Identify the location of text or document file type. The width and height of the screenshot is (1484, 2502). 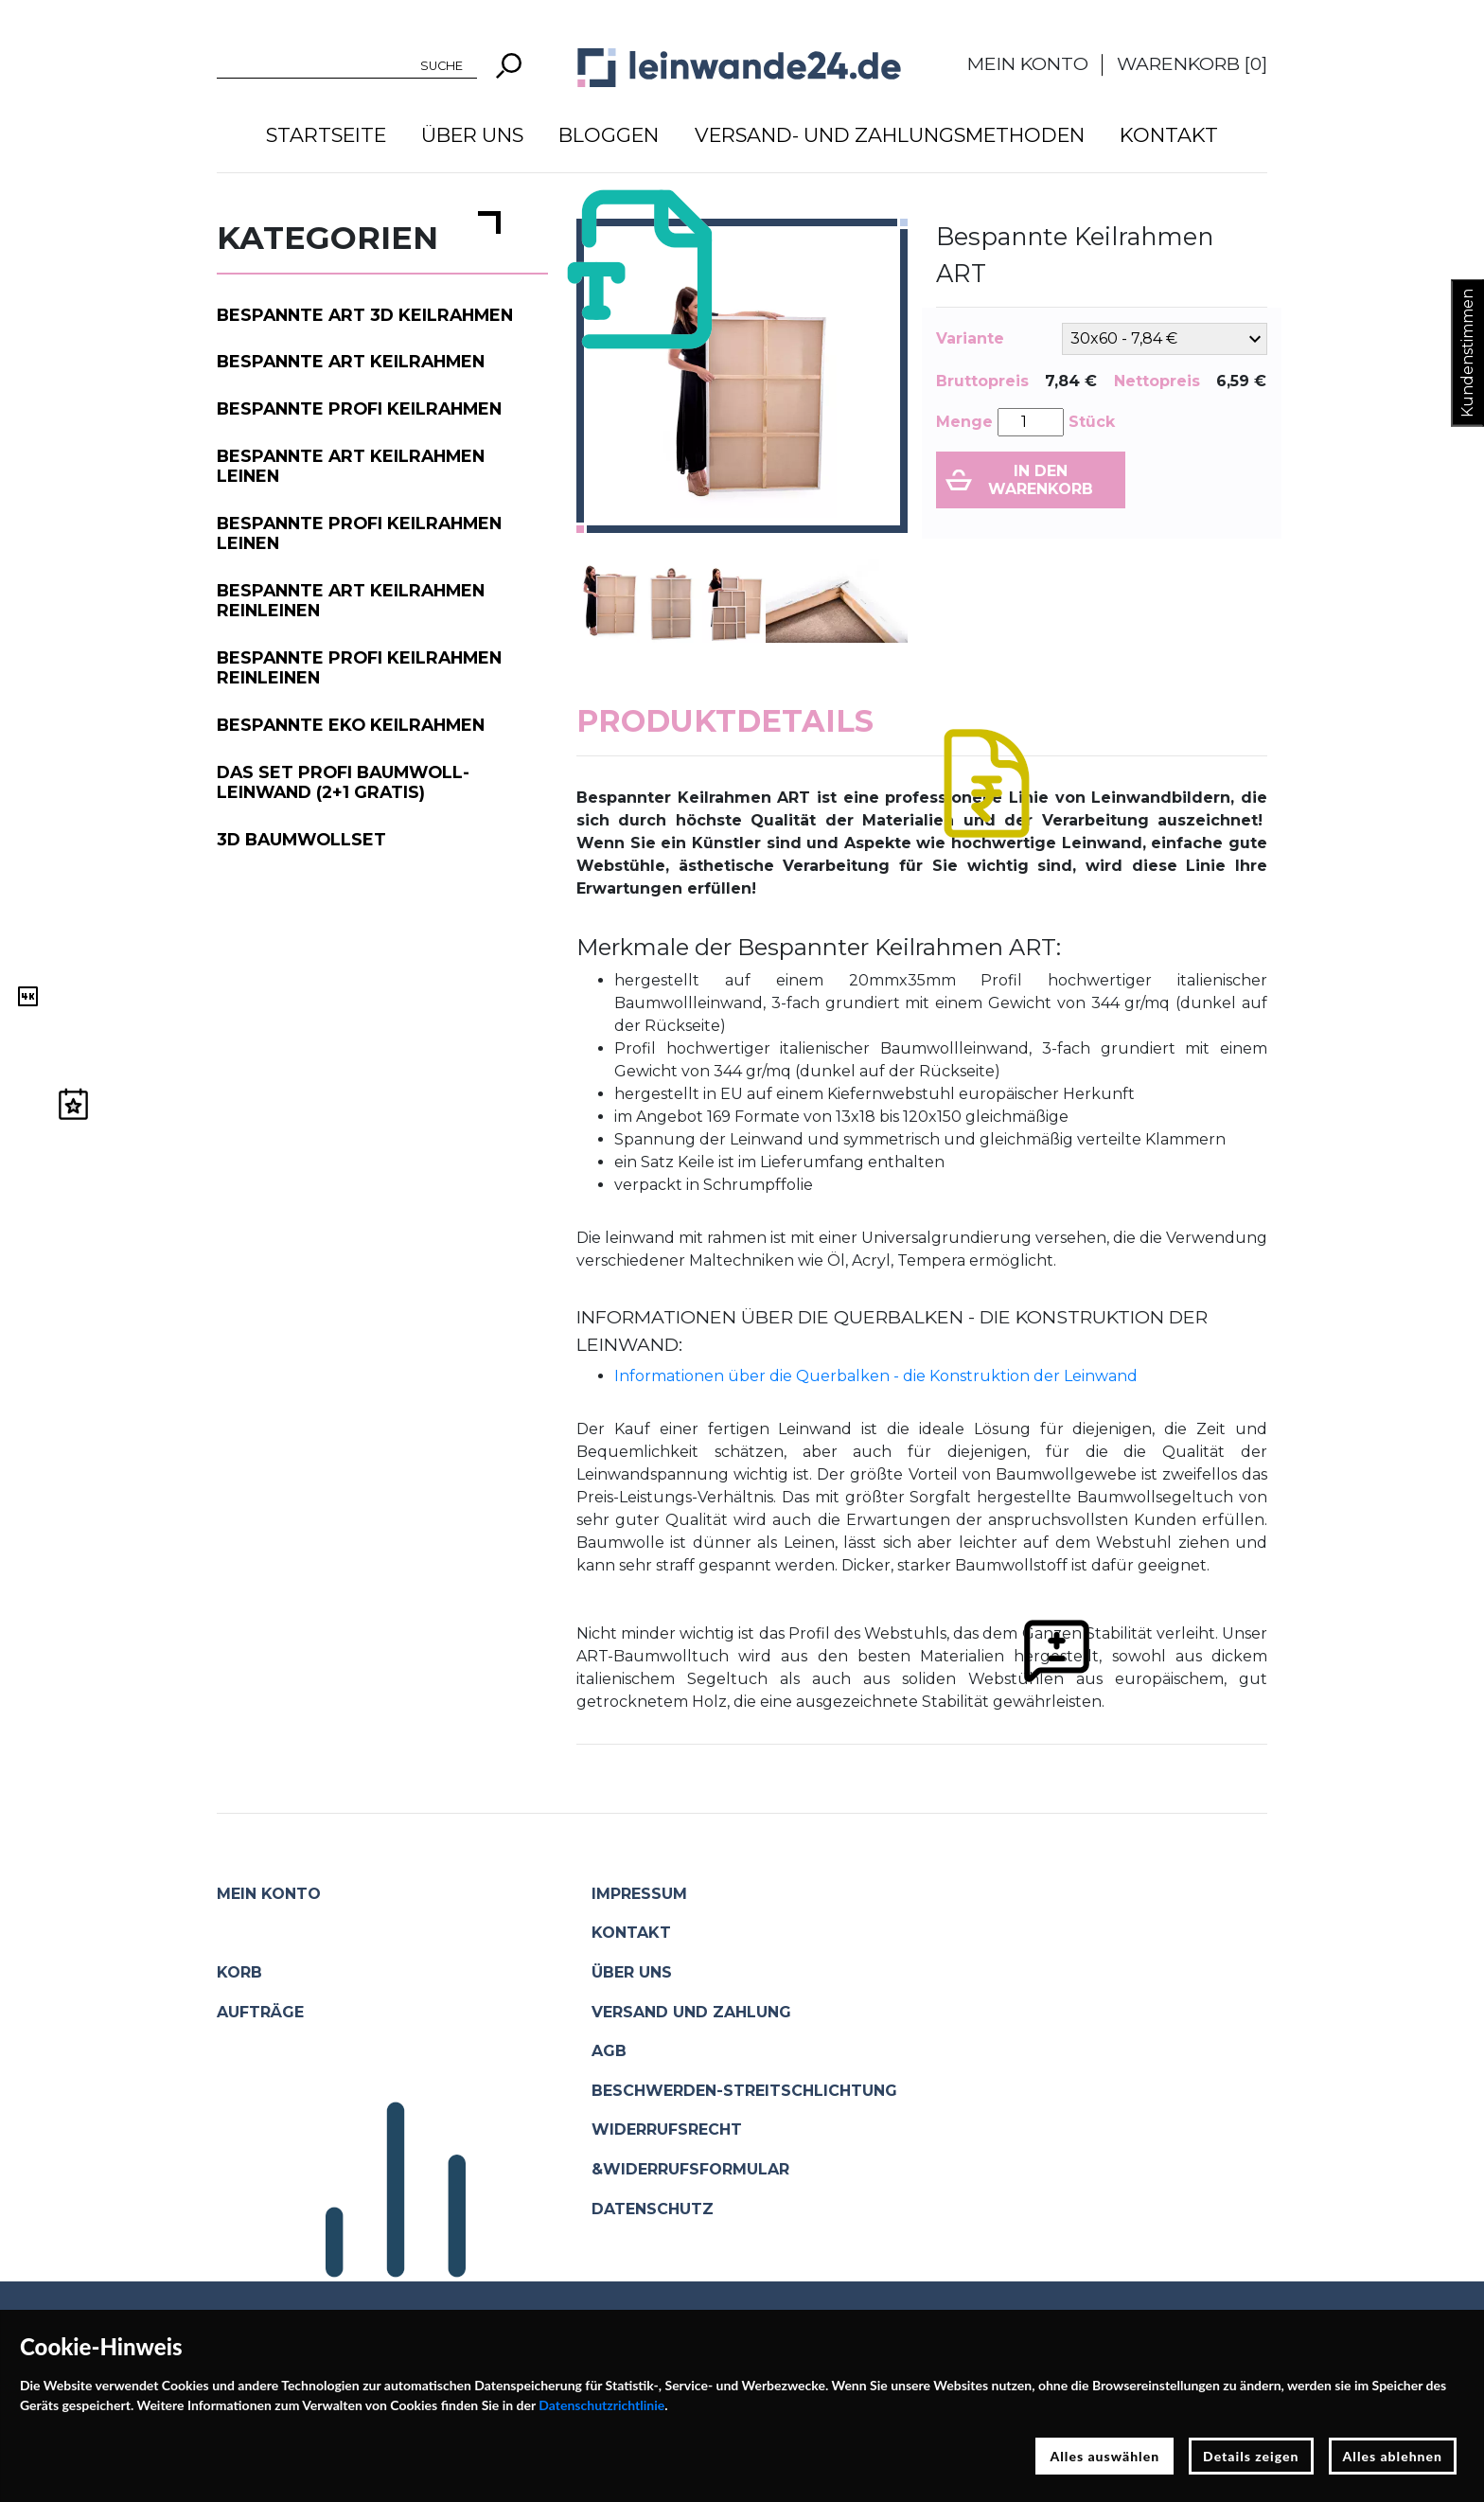
(646, 269).